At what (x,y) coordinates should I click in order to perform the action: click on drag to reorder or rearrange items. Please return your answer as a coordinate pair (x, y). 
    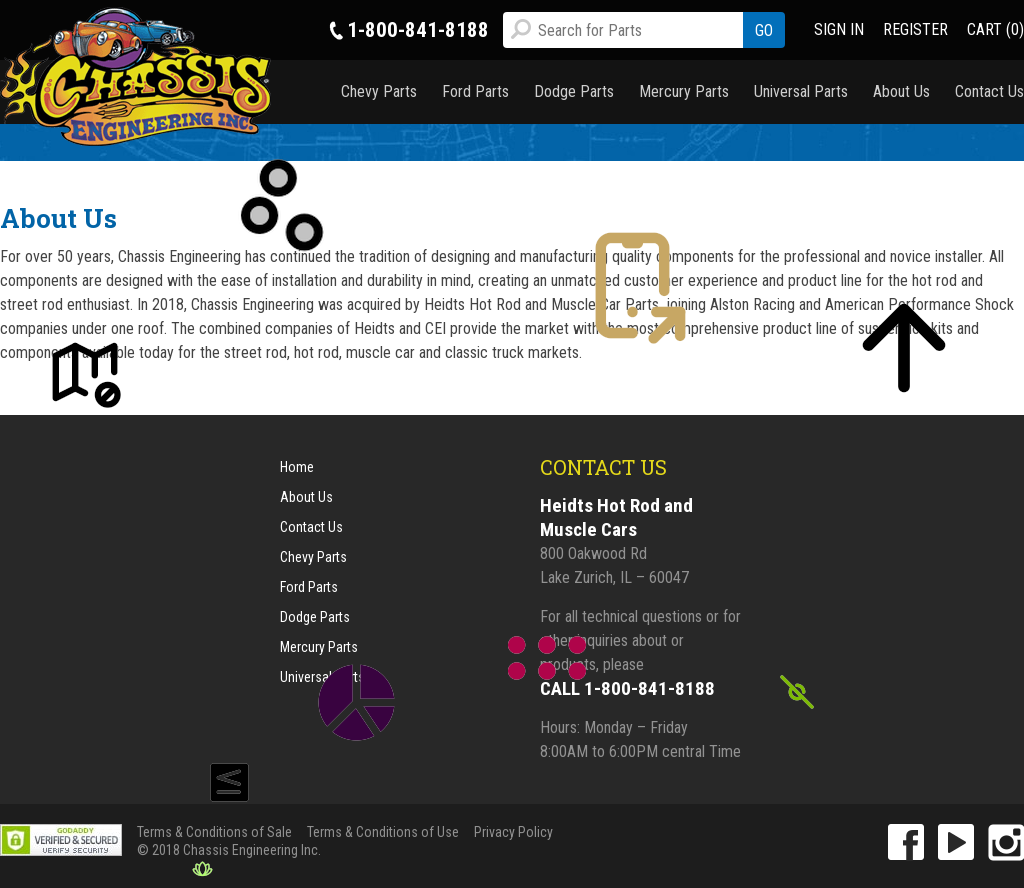
    Looking at the image, I should click on (547, 658).